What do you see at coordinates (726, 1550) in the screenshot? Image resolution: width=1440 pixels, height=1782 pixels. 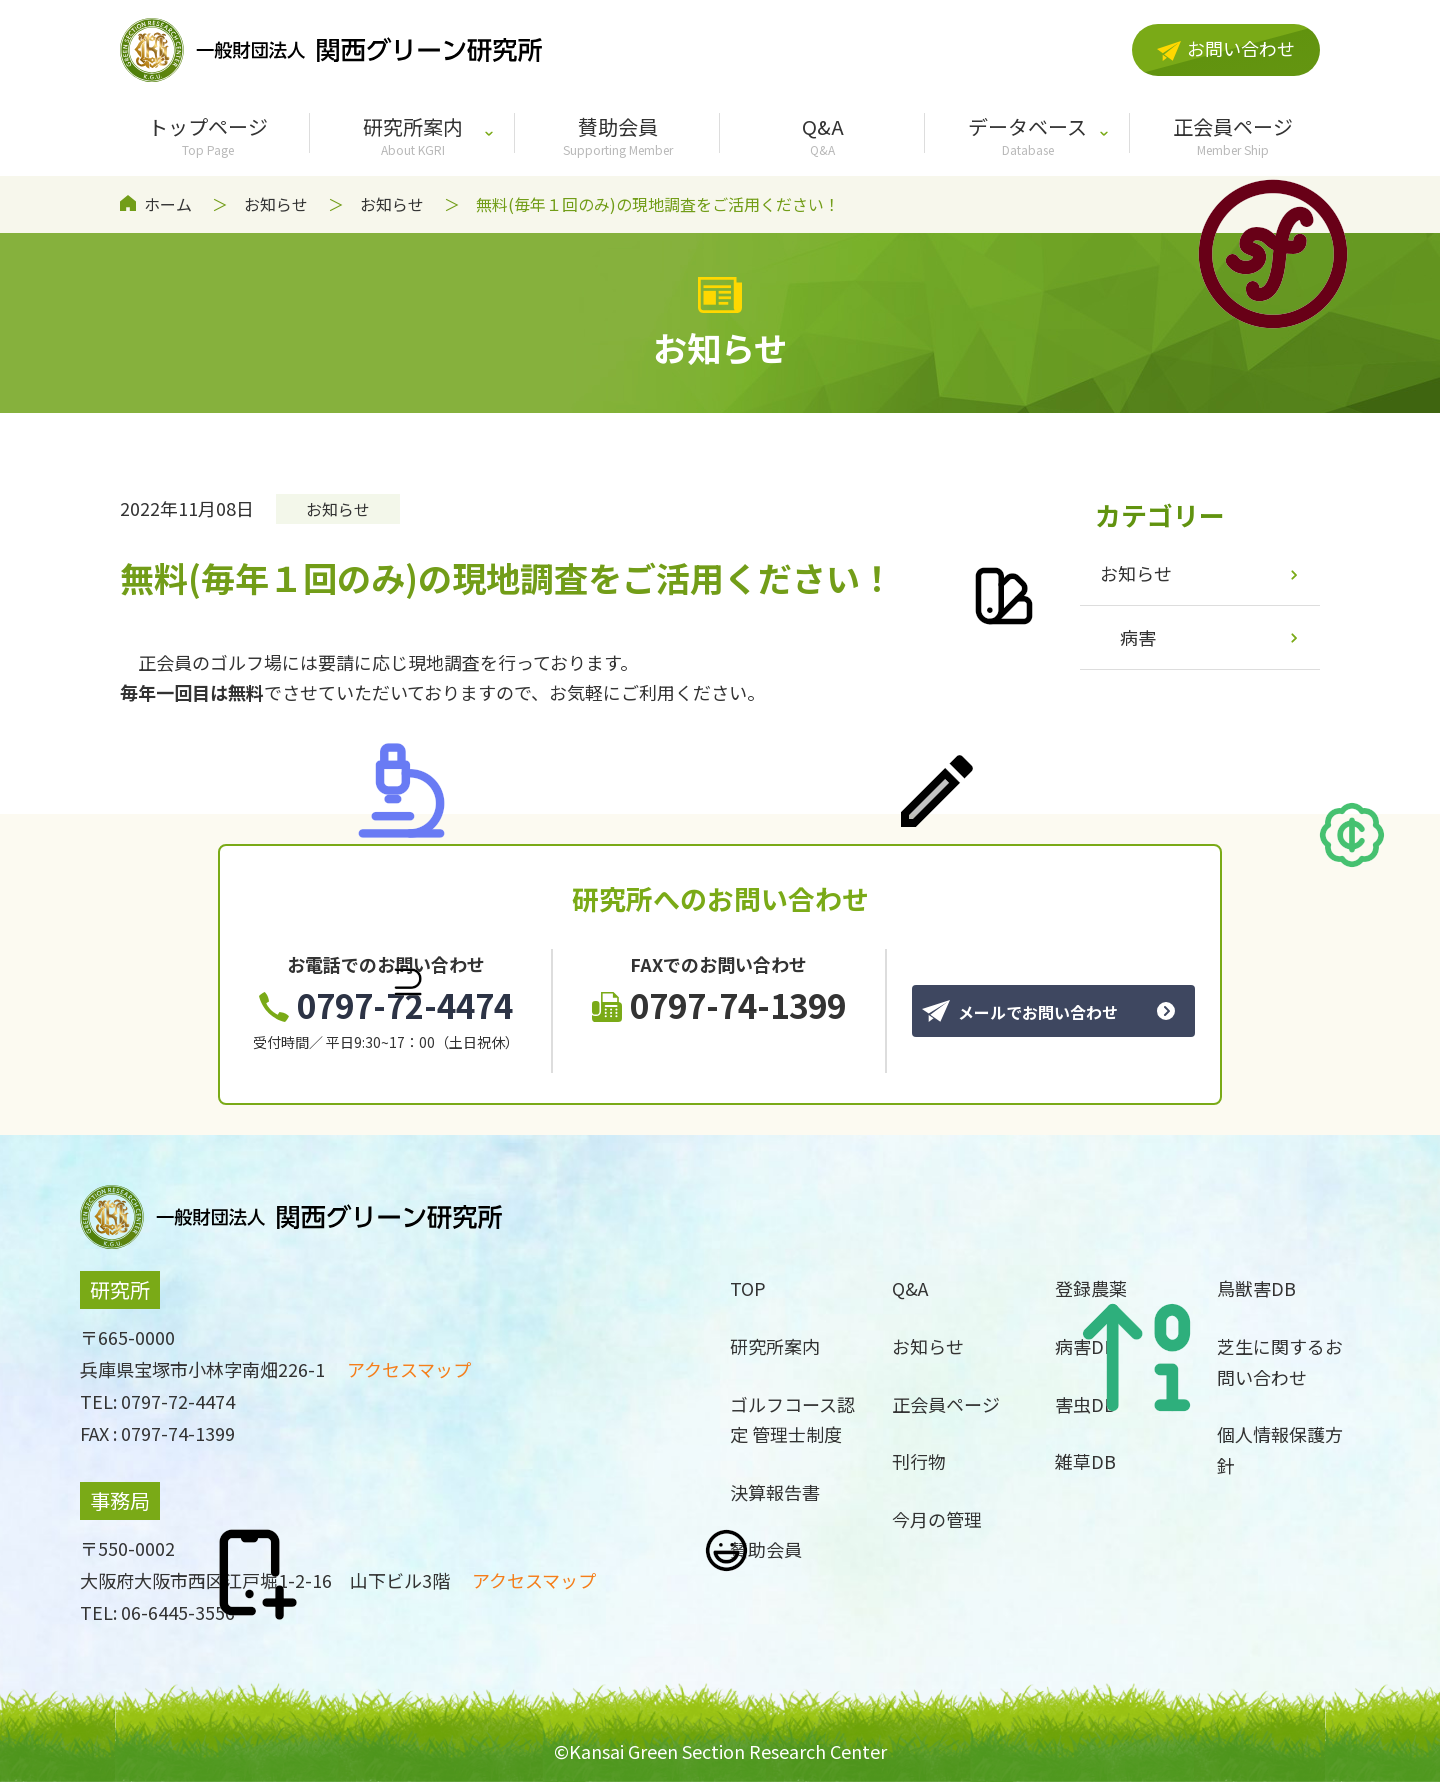 I see `react with laughter to a message` at bounding box center [726, 1550].